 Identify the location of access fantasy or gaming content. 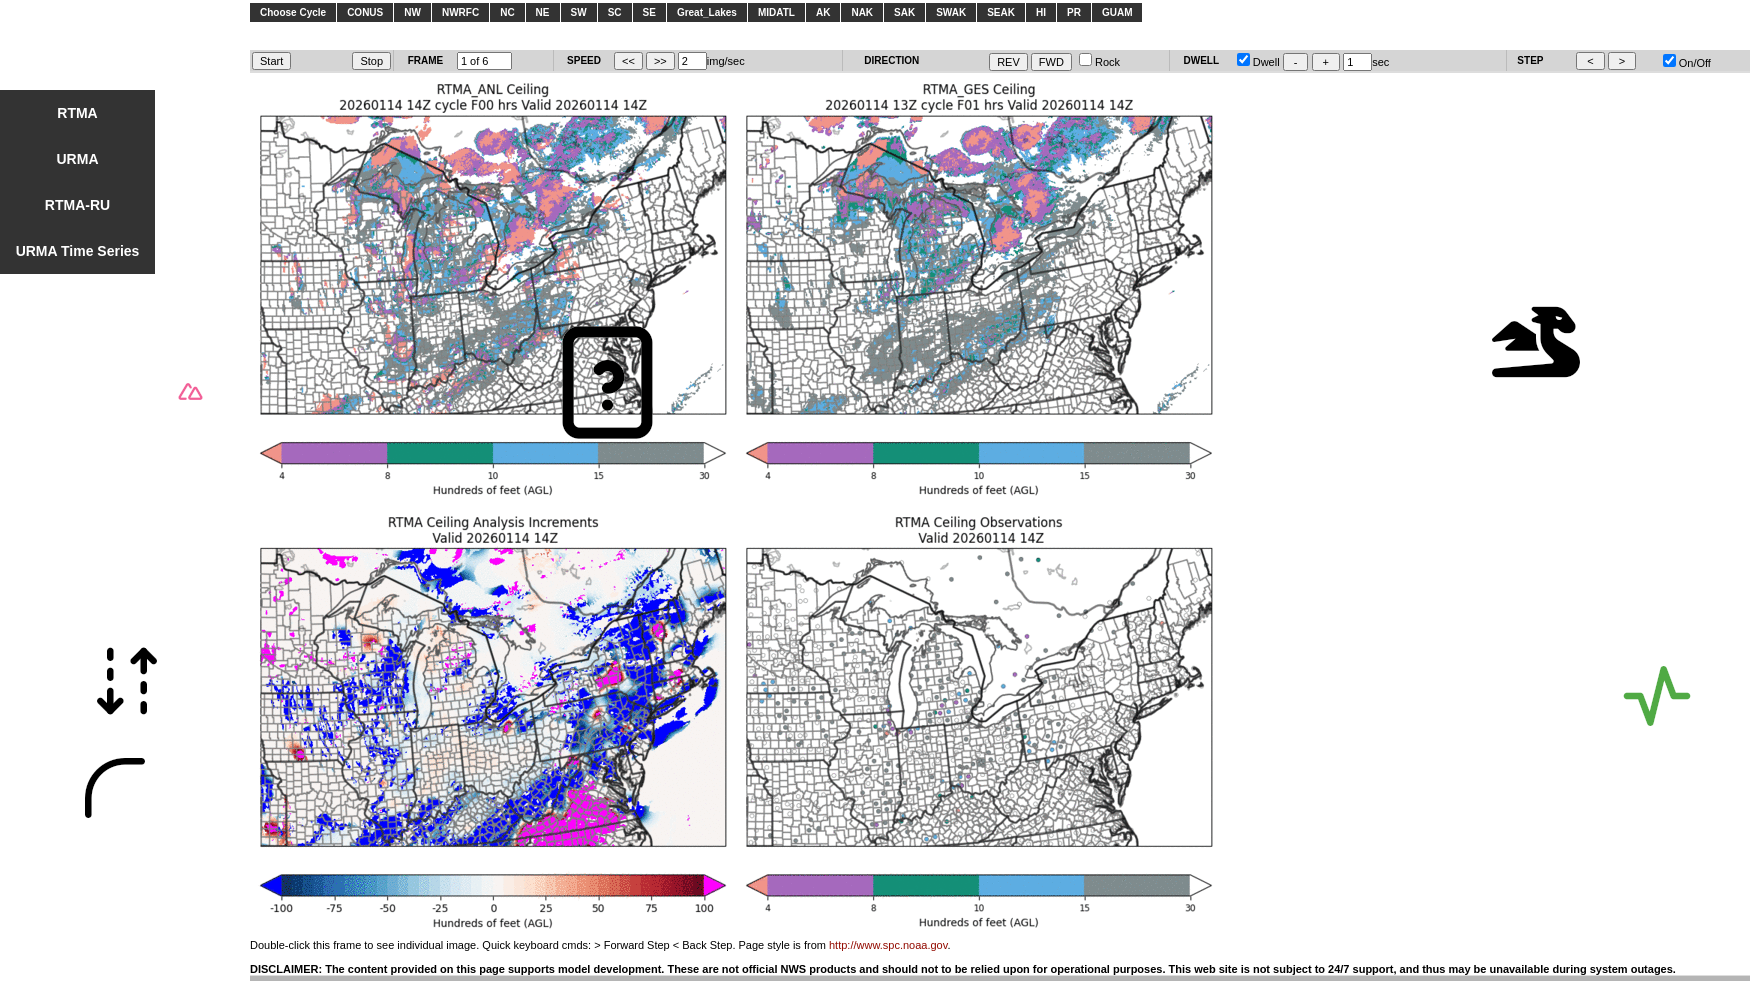
(1536, 342).